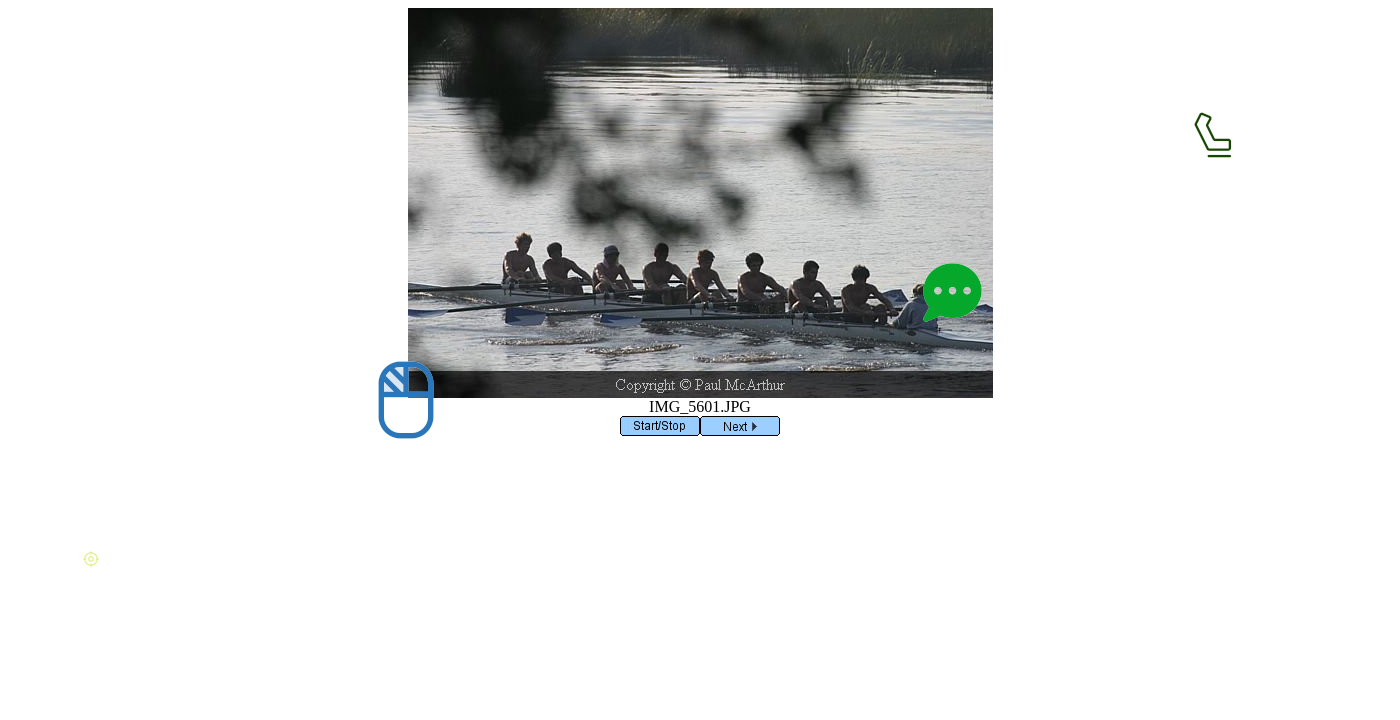 This screenshot has width=1400, height=720. I want to click on left mouse button click action, so click(406, 400).